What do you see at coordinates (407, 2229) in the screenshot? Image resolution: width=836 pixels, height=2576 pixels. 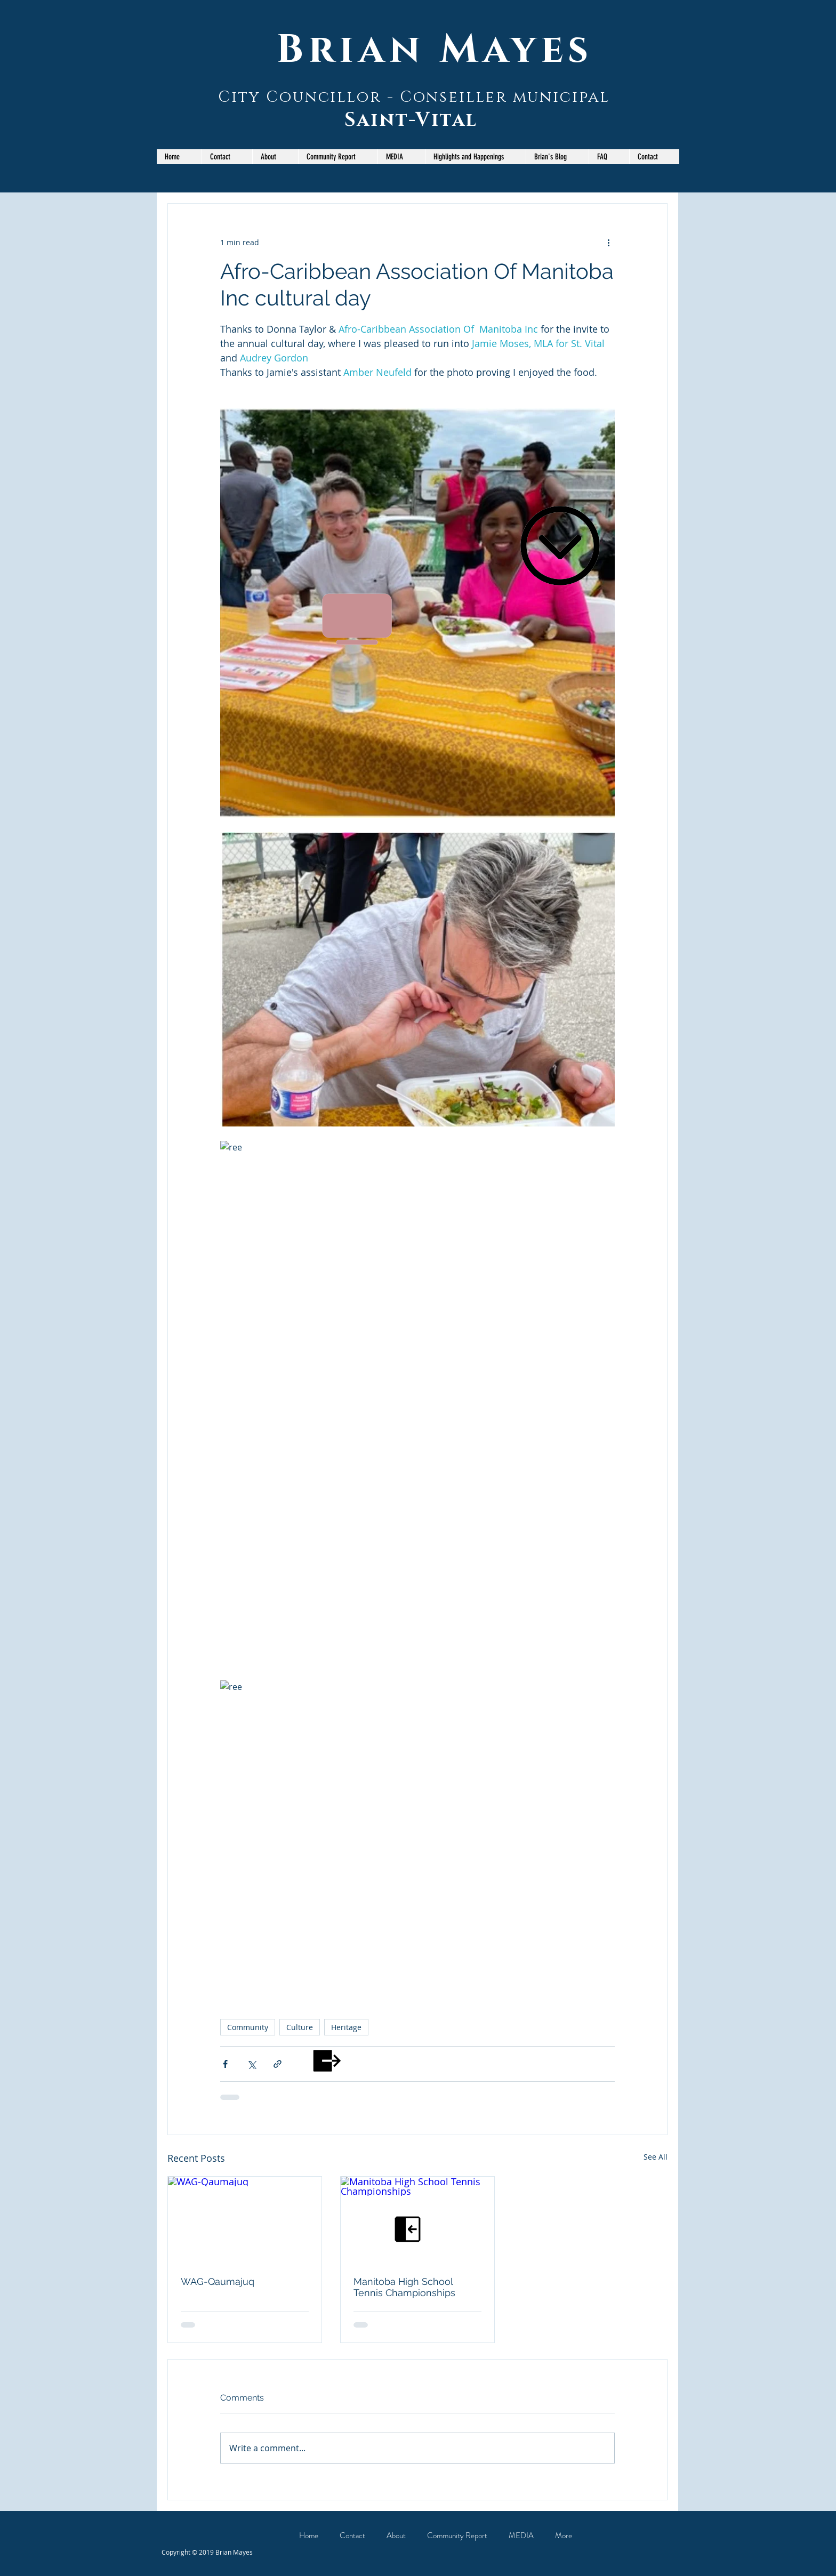 I see `dock sidebar to the left side of the editor` at bounding box center [407, 2229].